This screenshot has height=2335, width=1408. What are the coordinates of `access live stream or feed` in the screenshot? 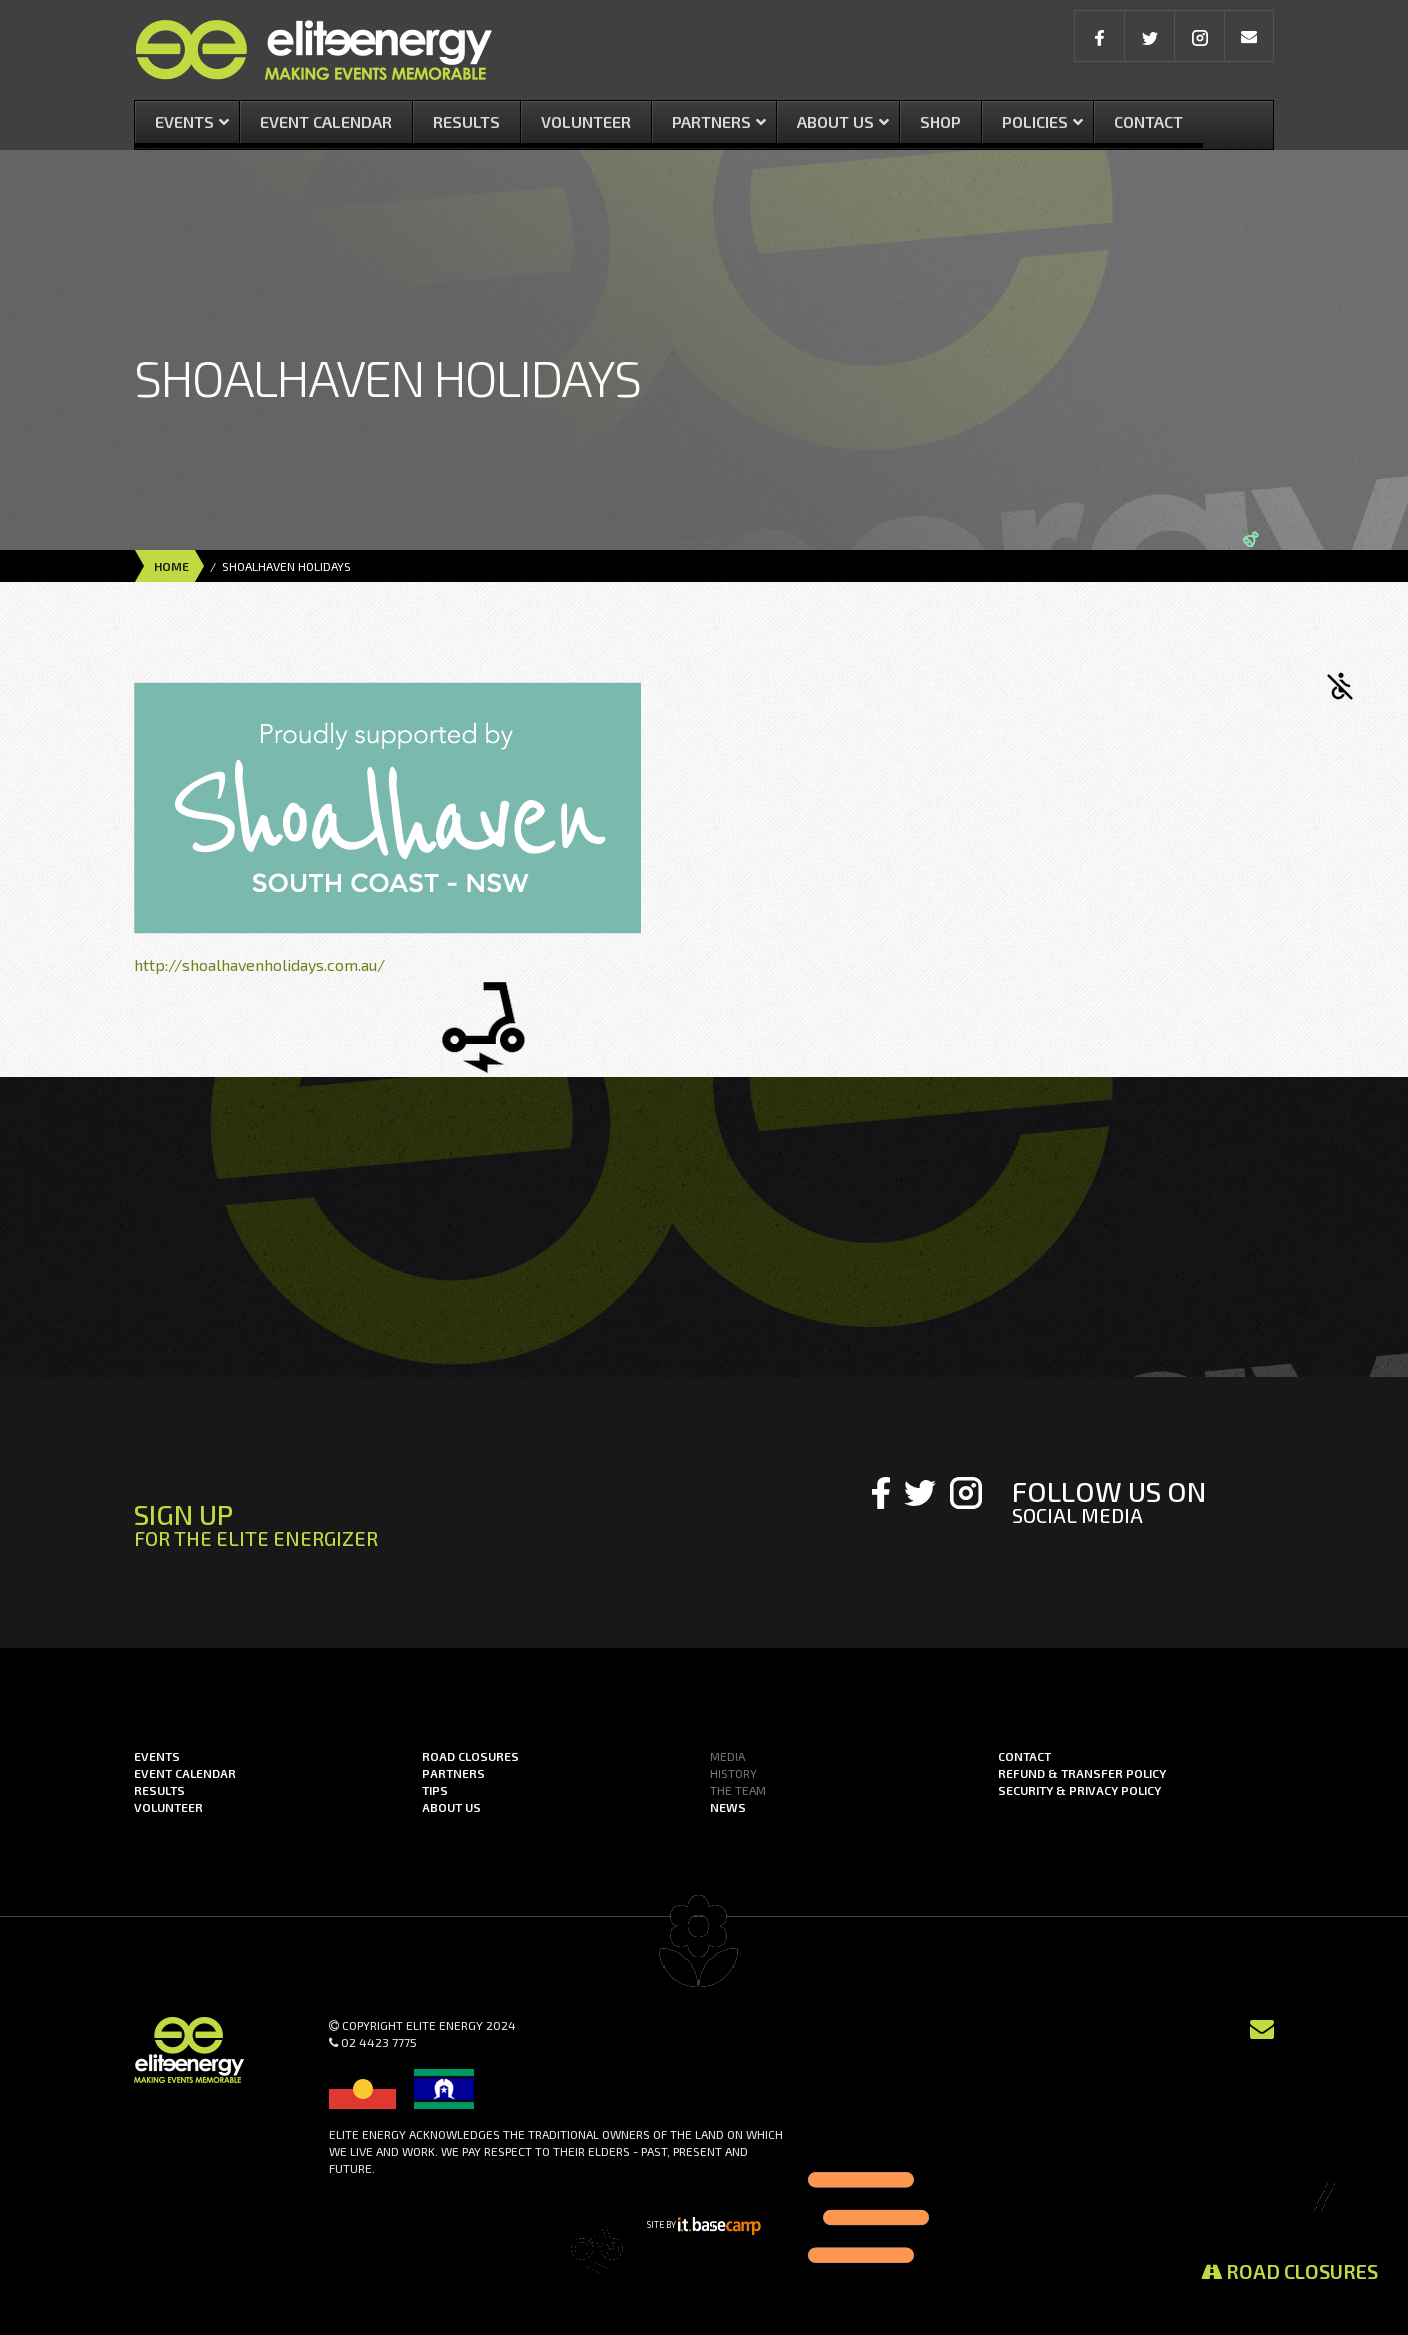 It's located at (868, 2217).